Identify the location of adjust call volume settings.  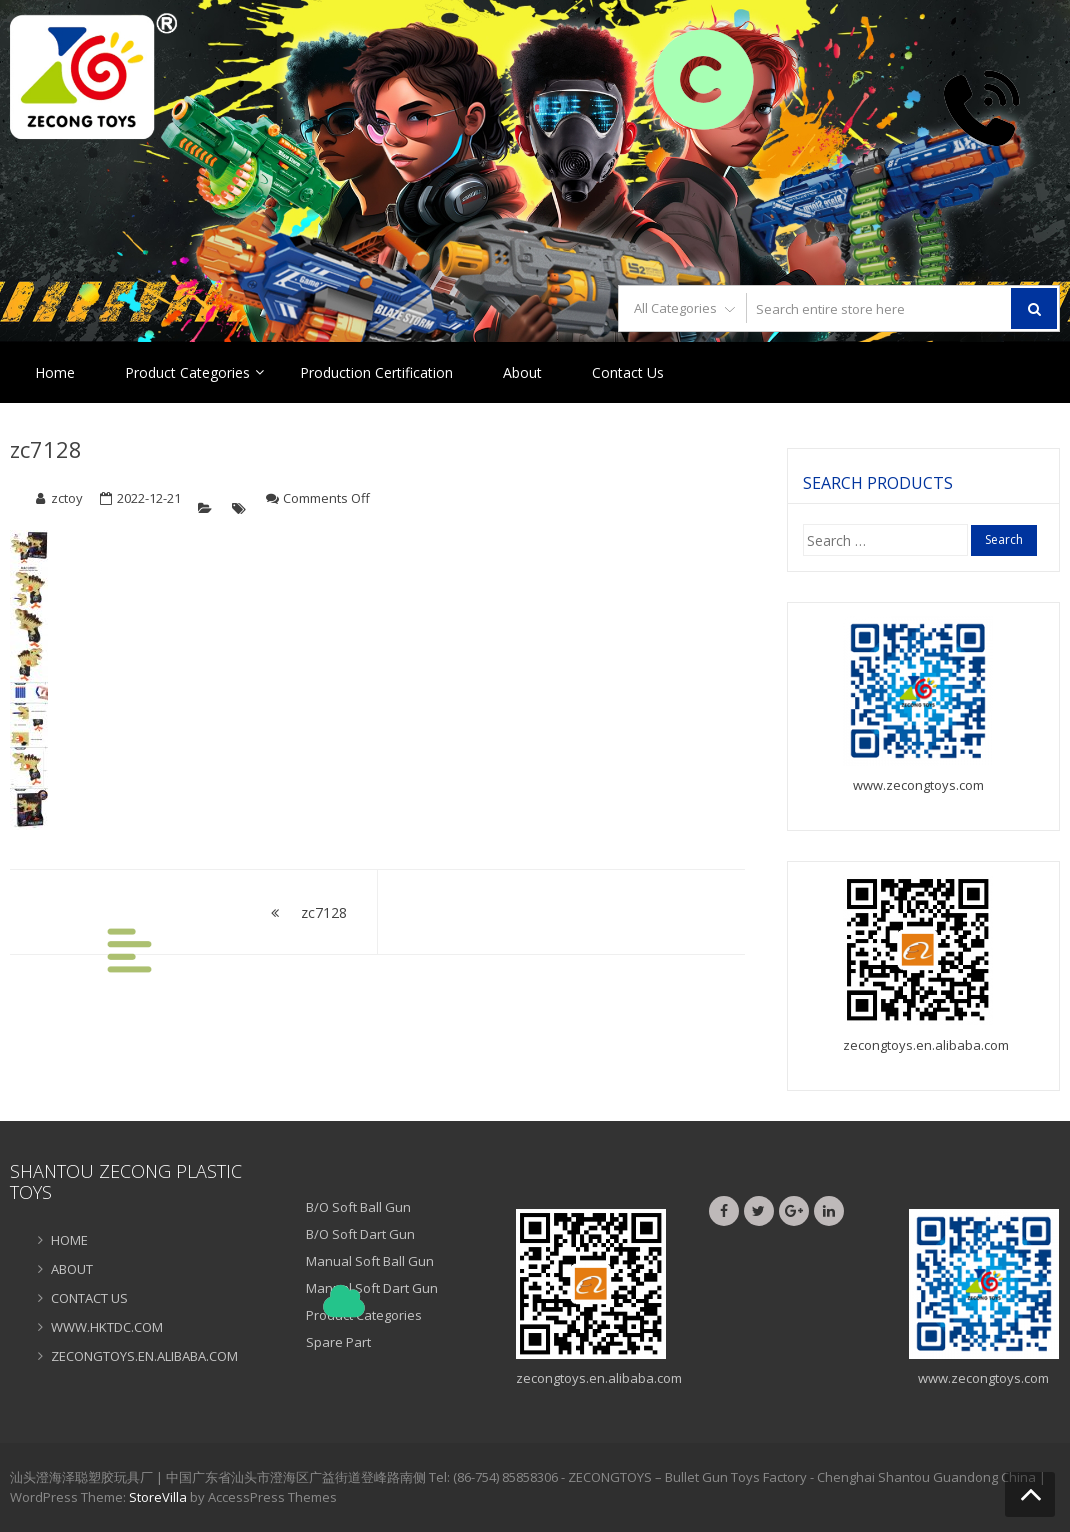
(979, 110).